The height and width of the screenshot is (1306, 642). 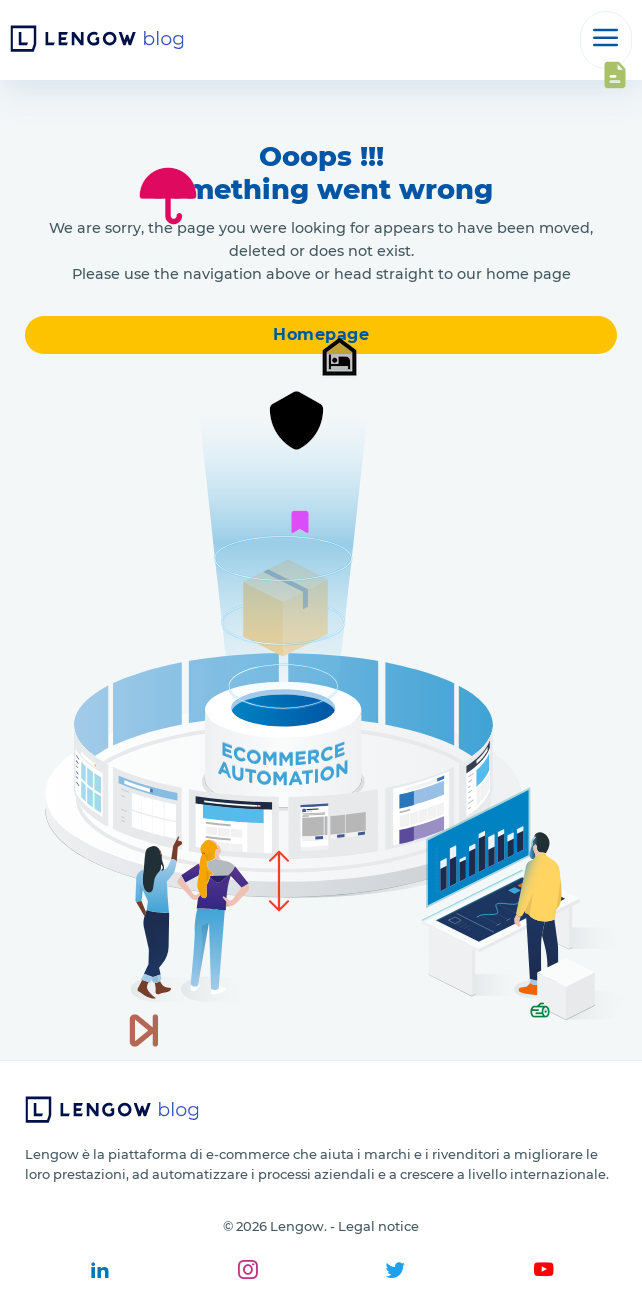 I want to click on view weather protection or rain forecast, so click(x=168, y=196).